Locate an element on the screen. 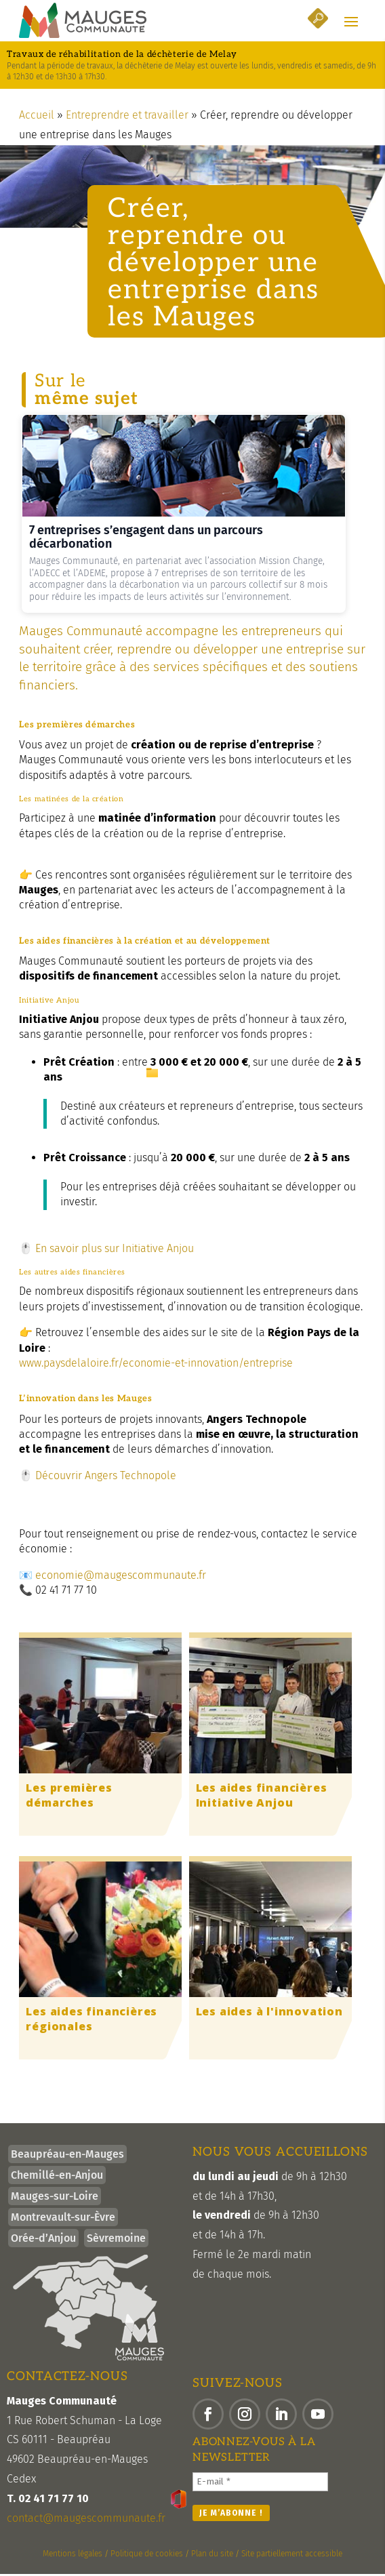  open Microsoft Office suite is located at coordinates (178, 2499).